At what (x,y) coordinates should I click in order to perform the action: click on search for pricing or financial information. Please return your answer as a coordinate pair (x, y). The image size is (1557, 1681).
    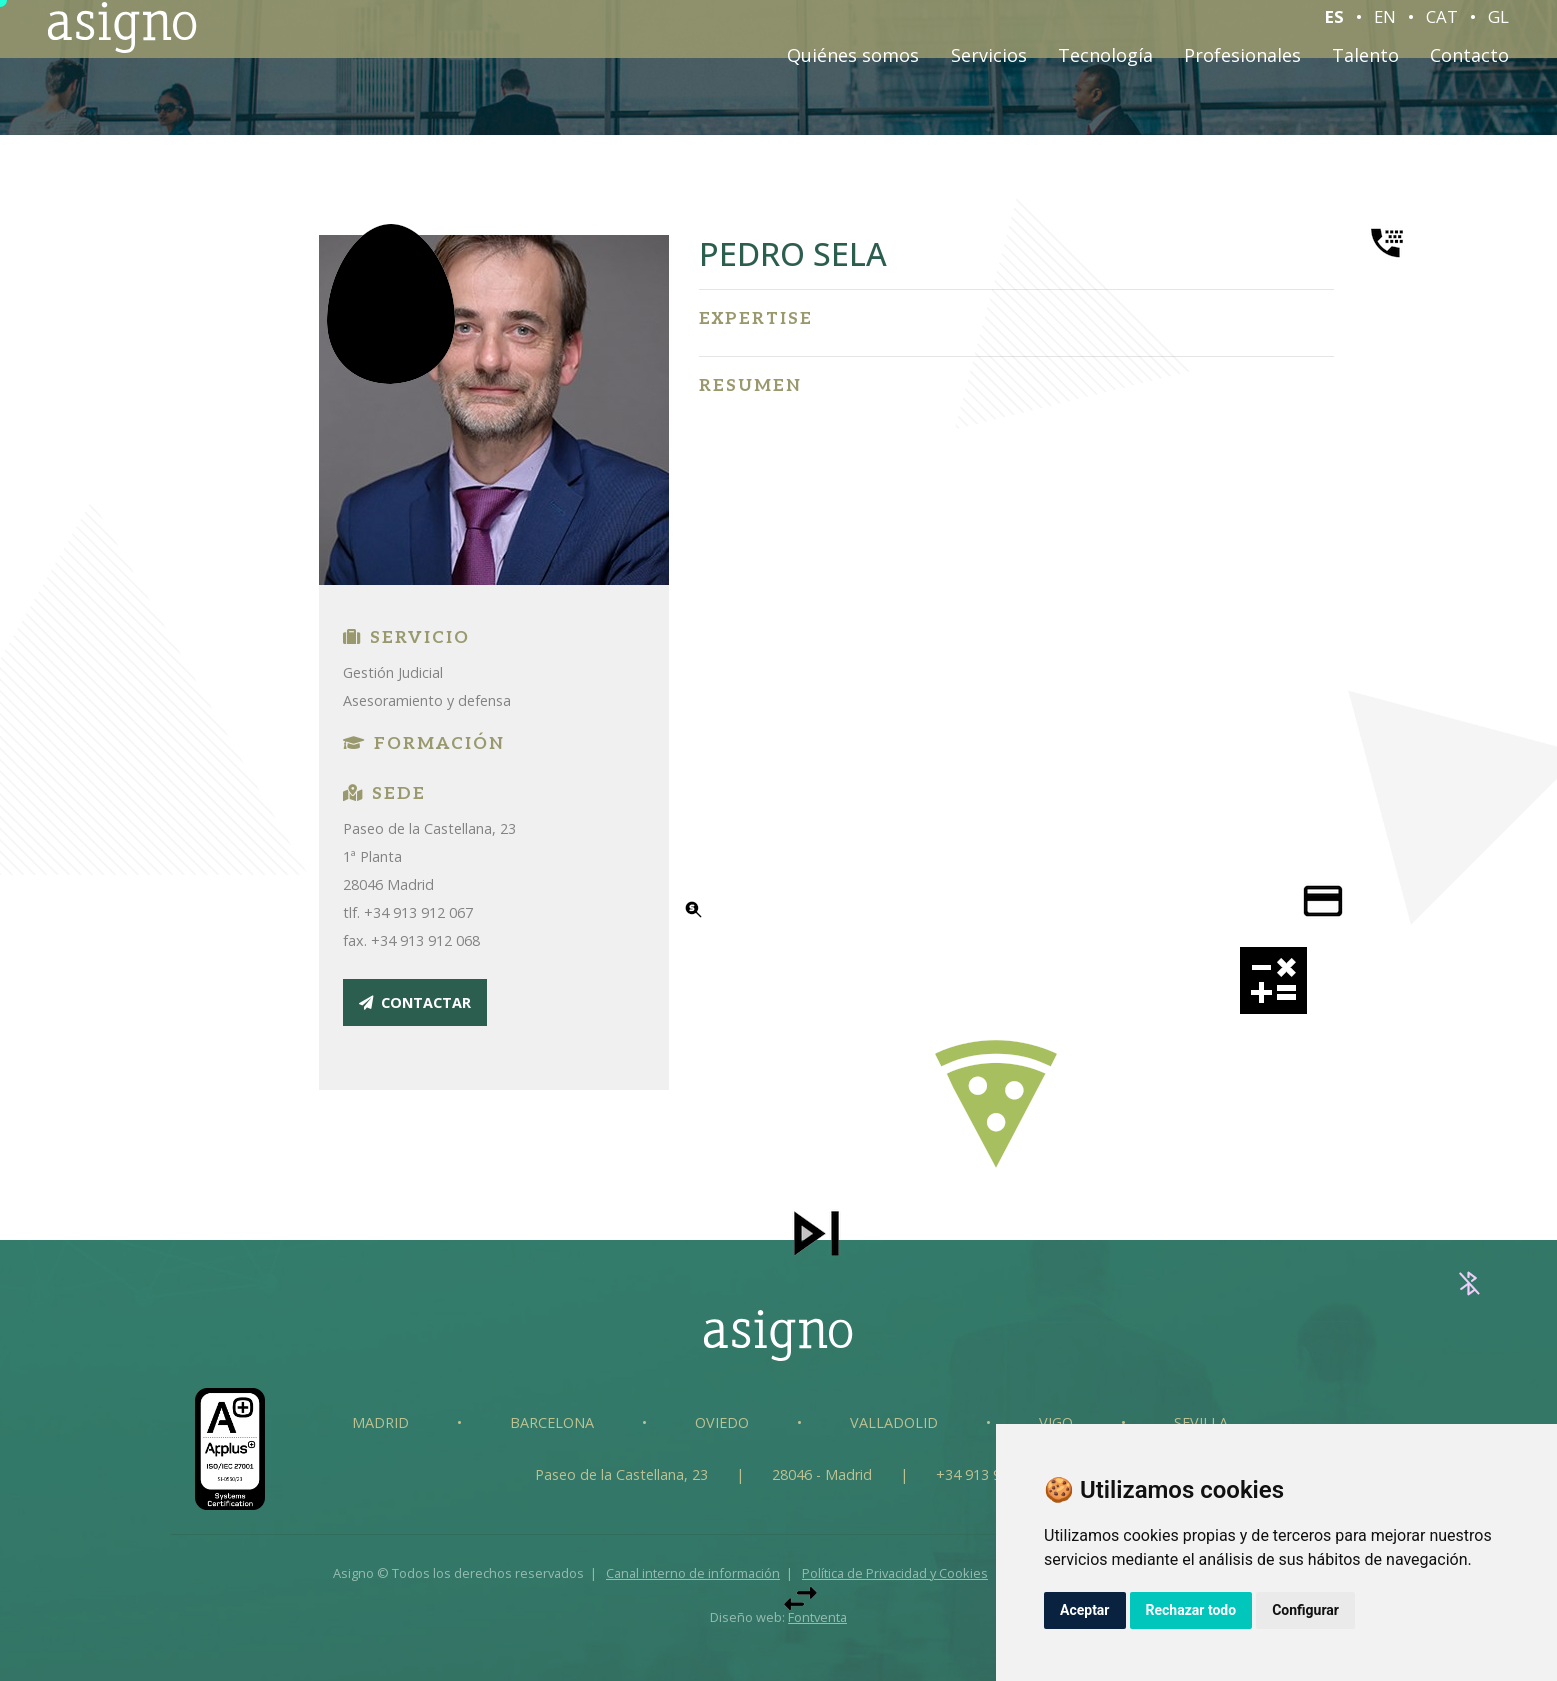
    Looking at the image, I should click on (693, 909).